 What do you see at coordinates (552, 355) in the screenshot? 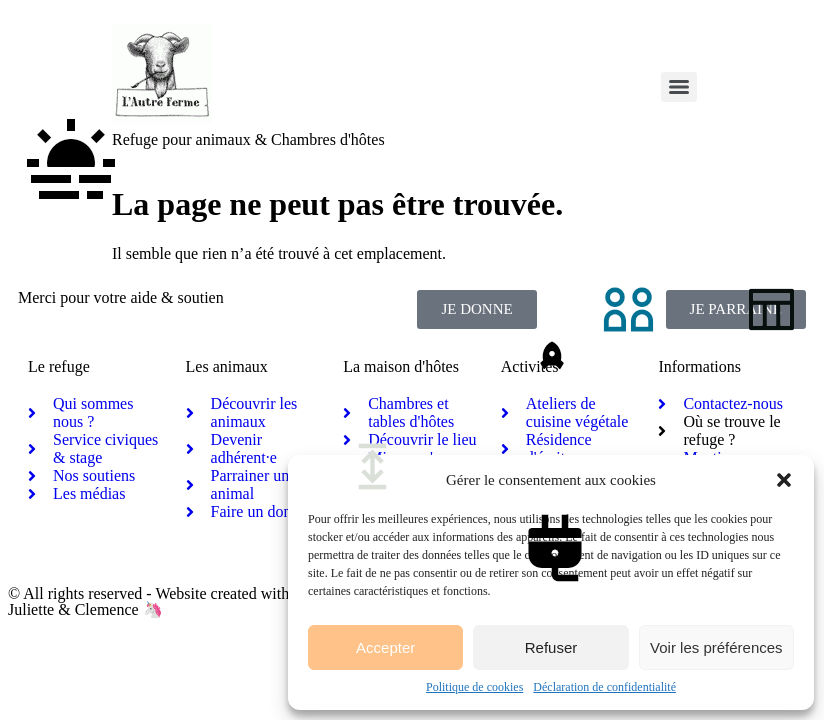
I see `launch or deploy an application` at bounding box center [552, 355].